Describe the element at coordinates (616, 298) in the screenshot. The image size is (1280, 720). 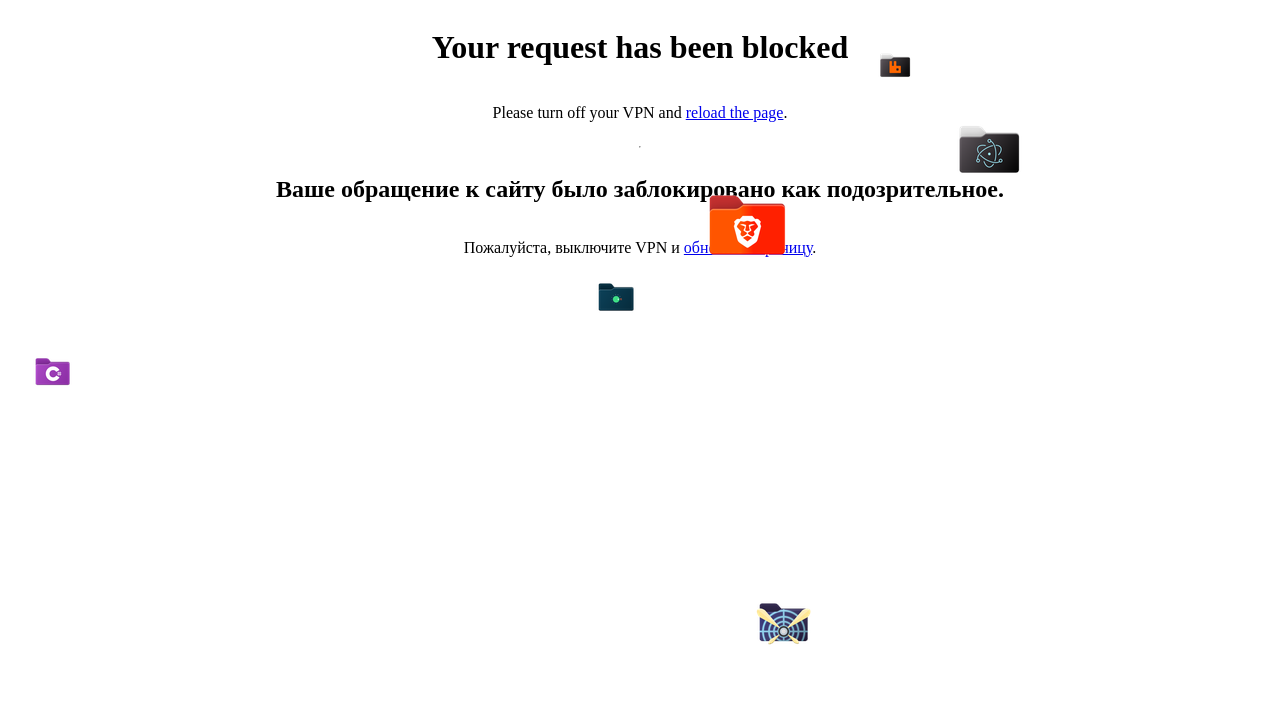
I see `open android 11 system folder` at that location.